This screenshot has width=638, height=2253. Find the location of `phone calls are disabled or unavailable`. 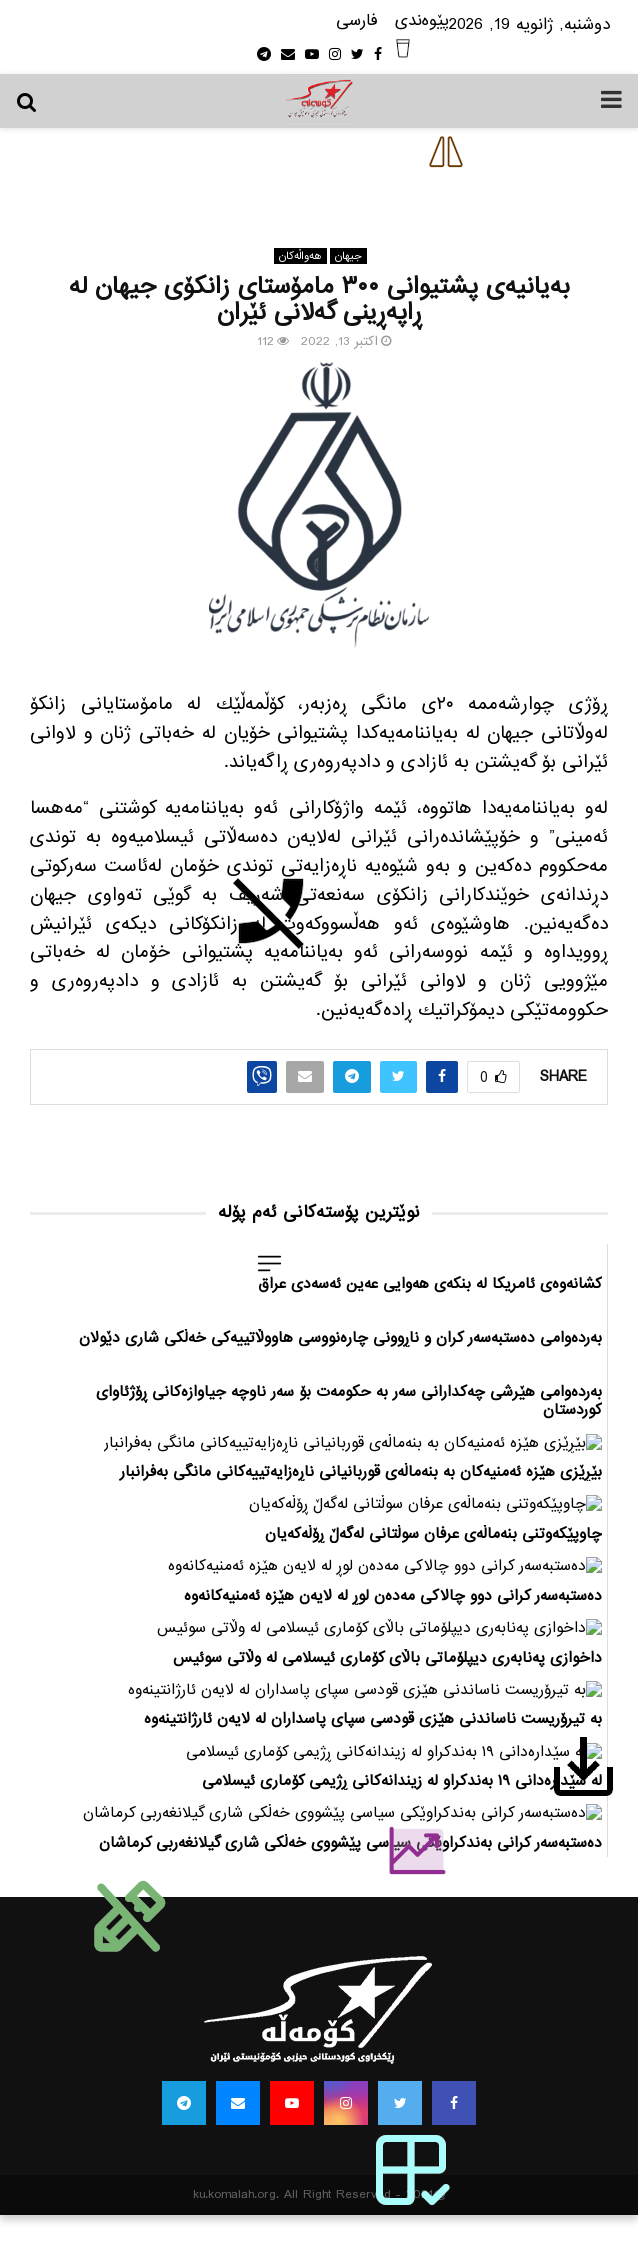

phone calls are disabled or unavailable is located at coordinates (271, 911).